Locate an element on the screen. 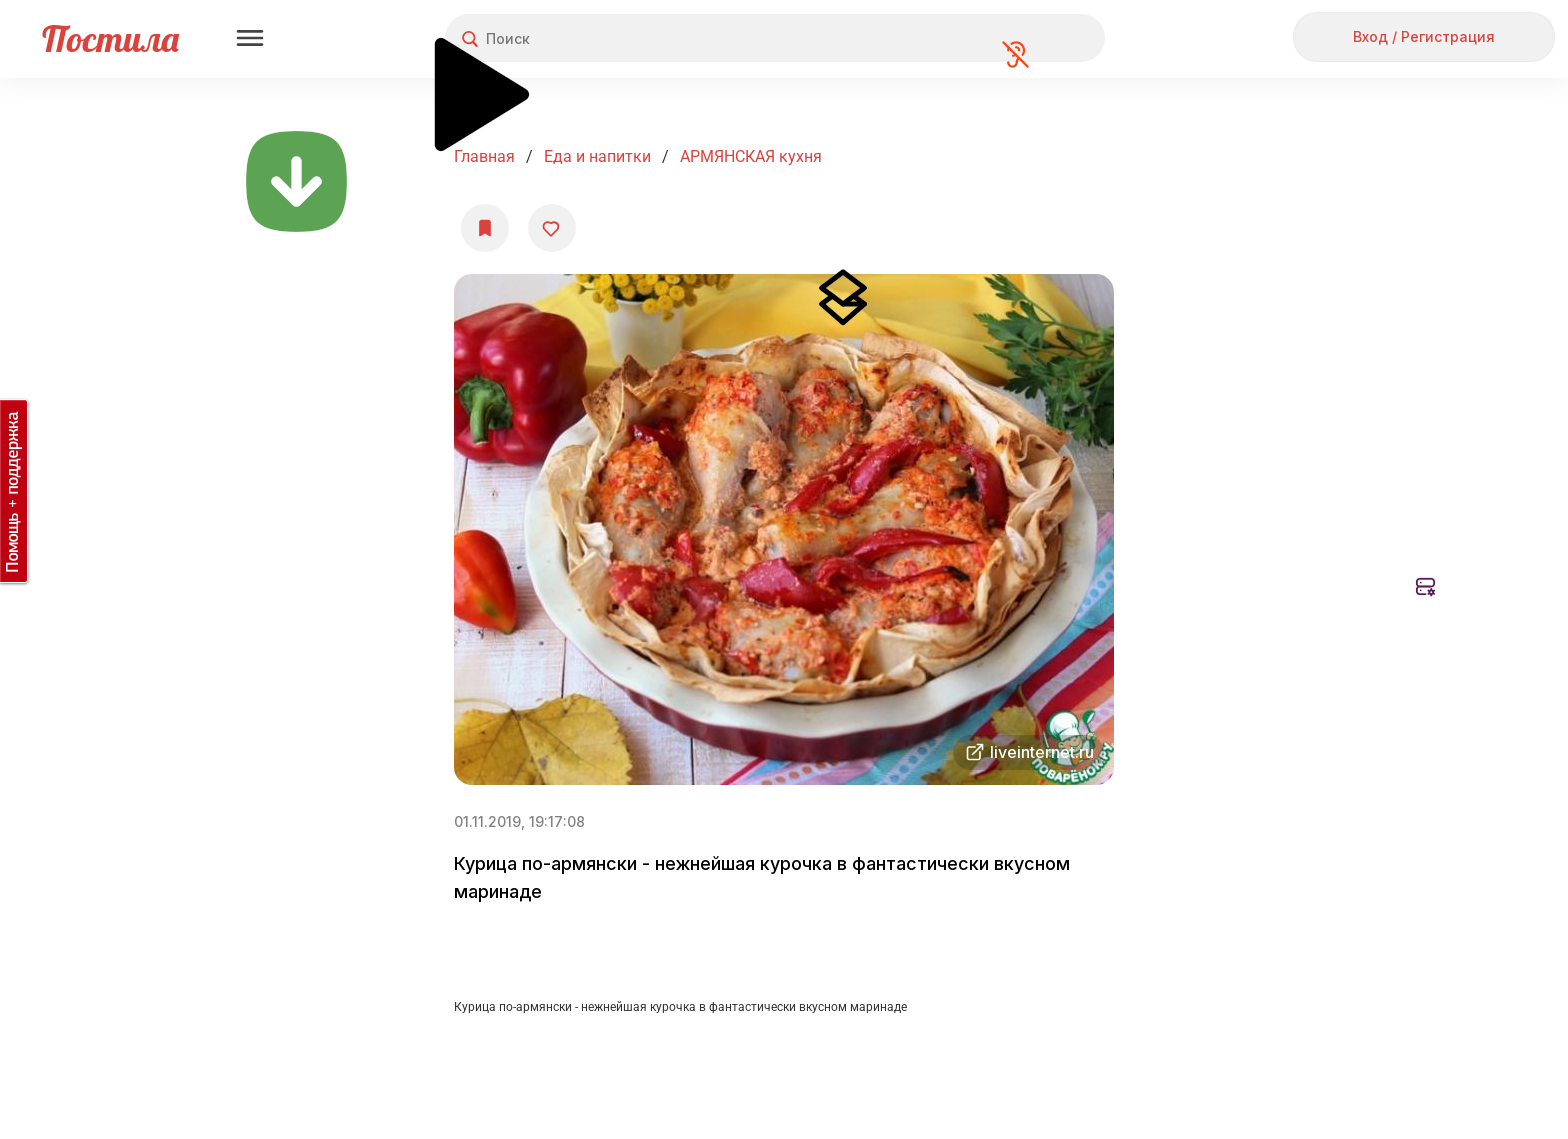 The image size is (1568, 1139). open superhuman email app is located at coordinates (843, 296).